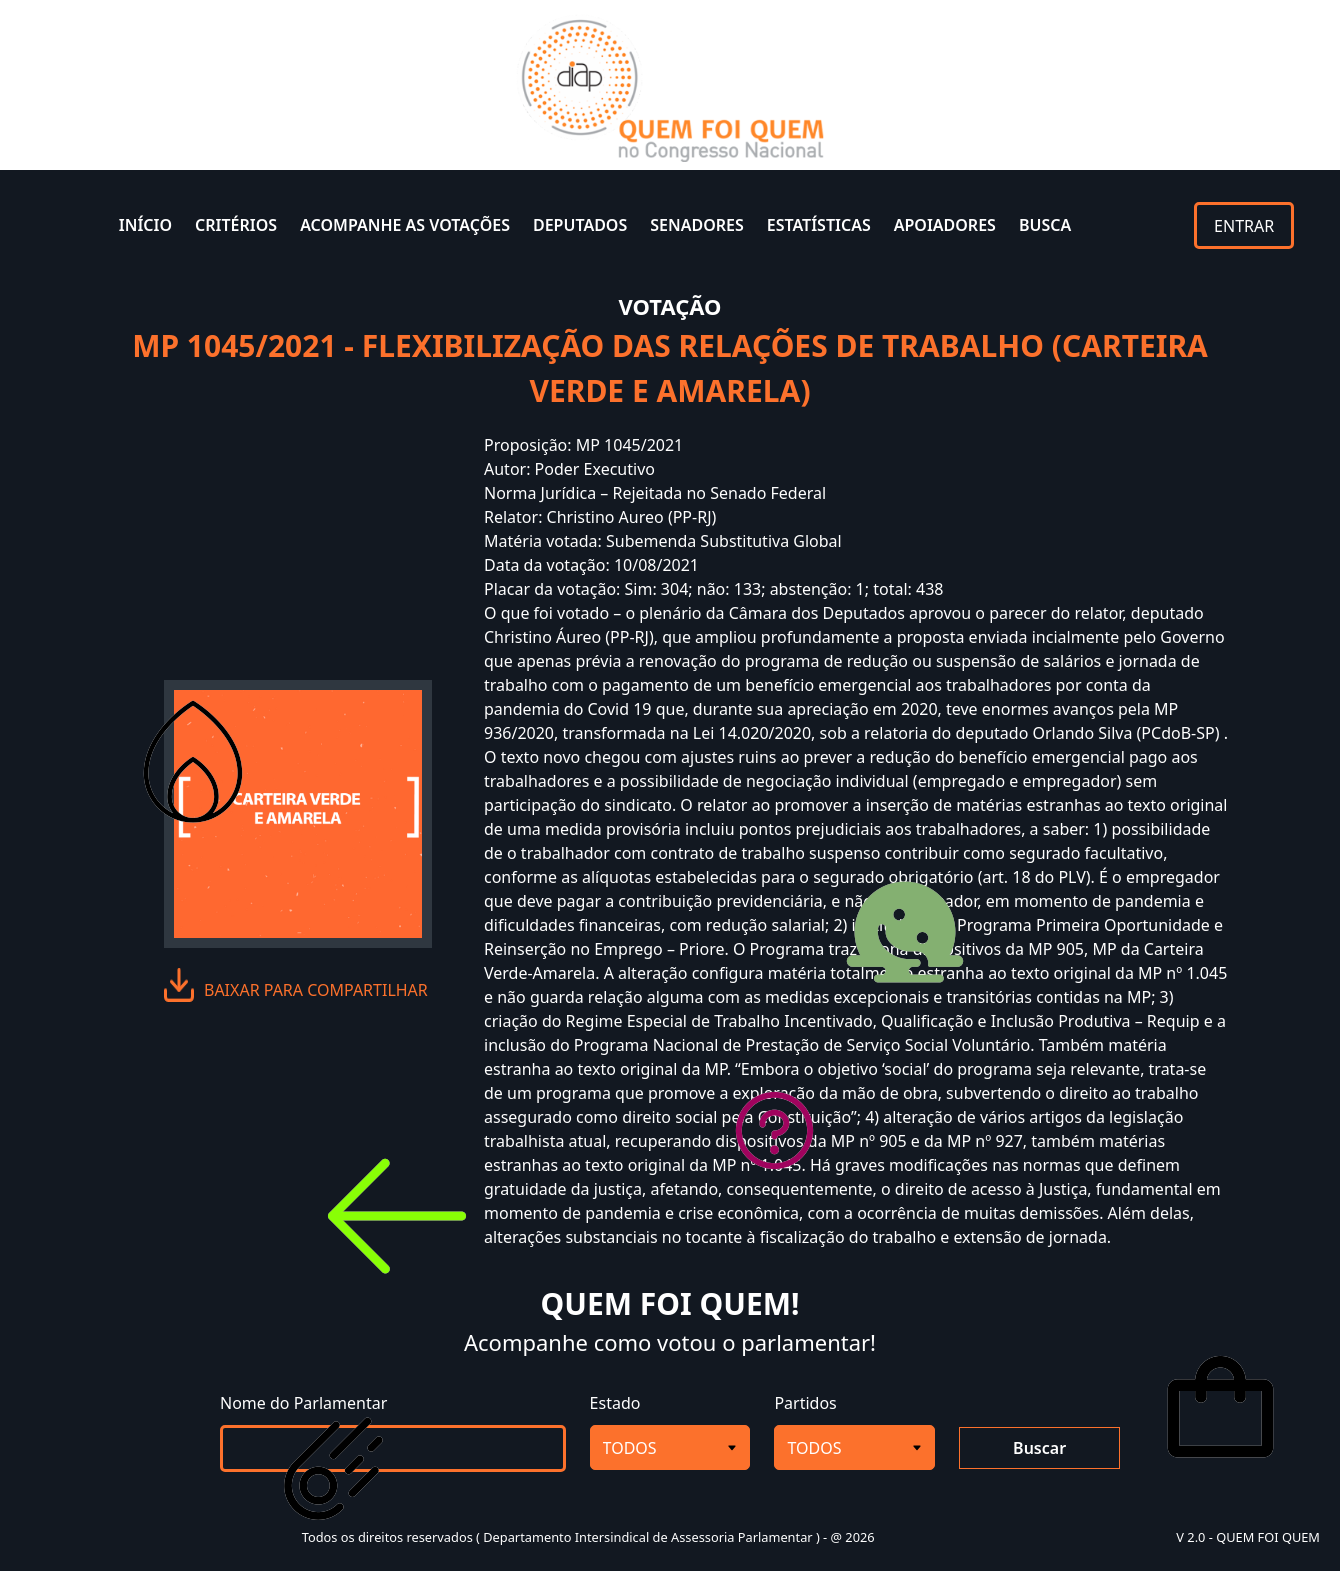  What do you see at coordinates (774, 1130) in the screenshot?
I see `access help or support` at bounding box center [774, 1130].